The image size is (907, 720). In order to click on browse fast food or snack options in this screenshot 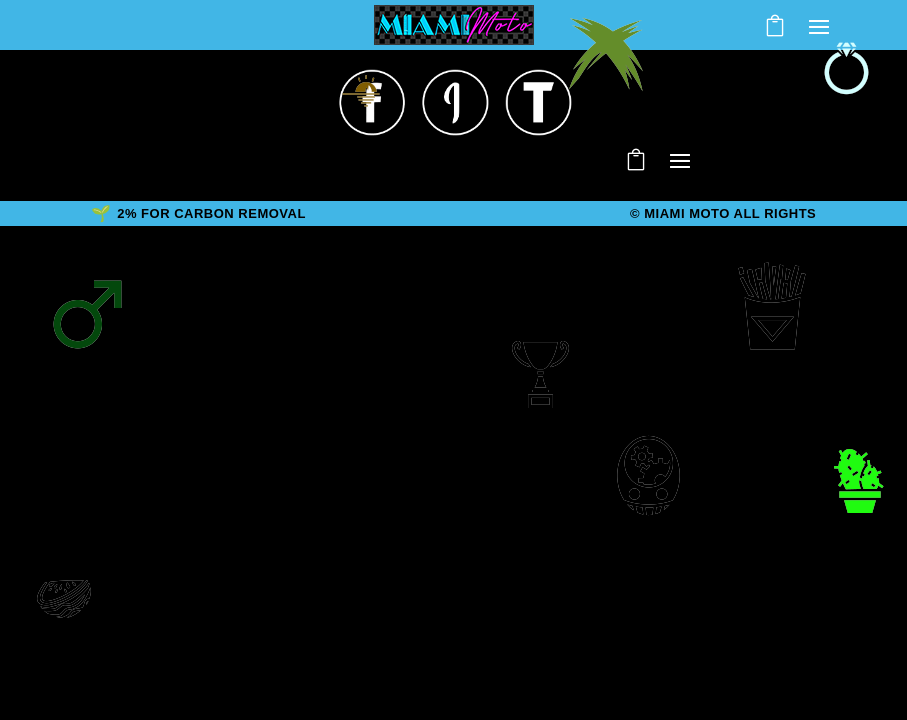, I will do `click(772, 306)`.